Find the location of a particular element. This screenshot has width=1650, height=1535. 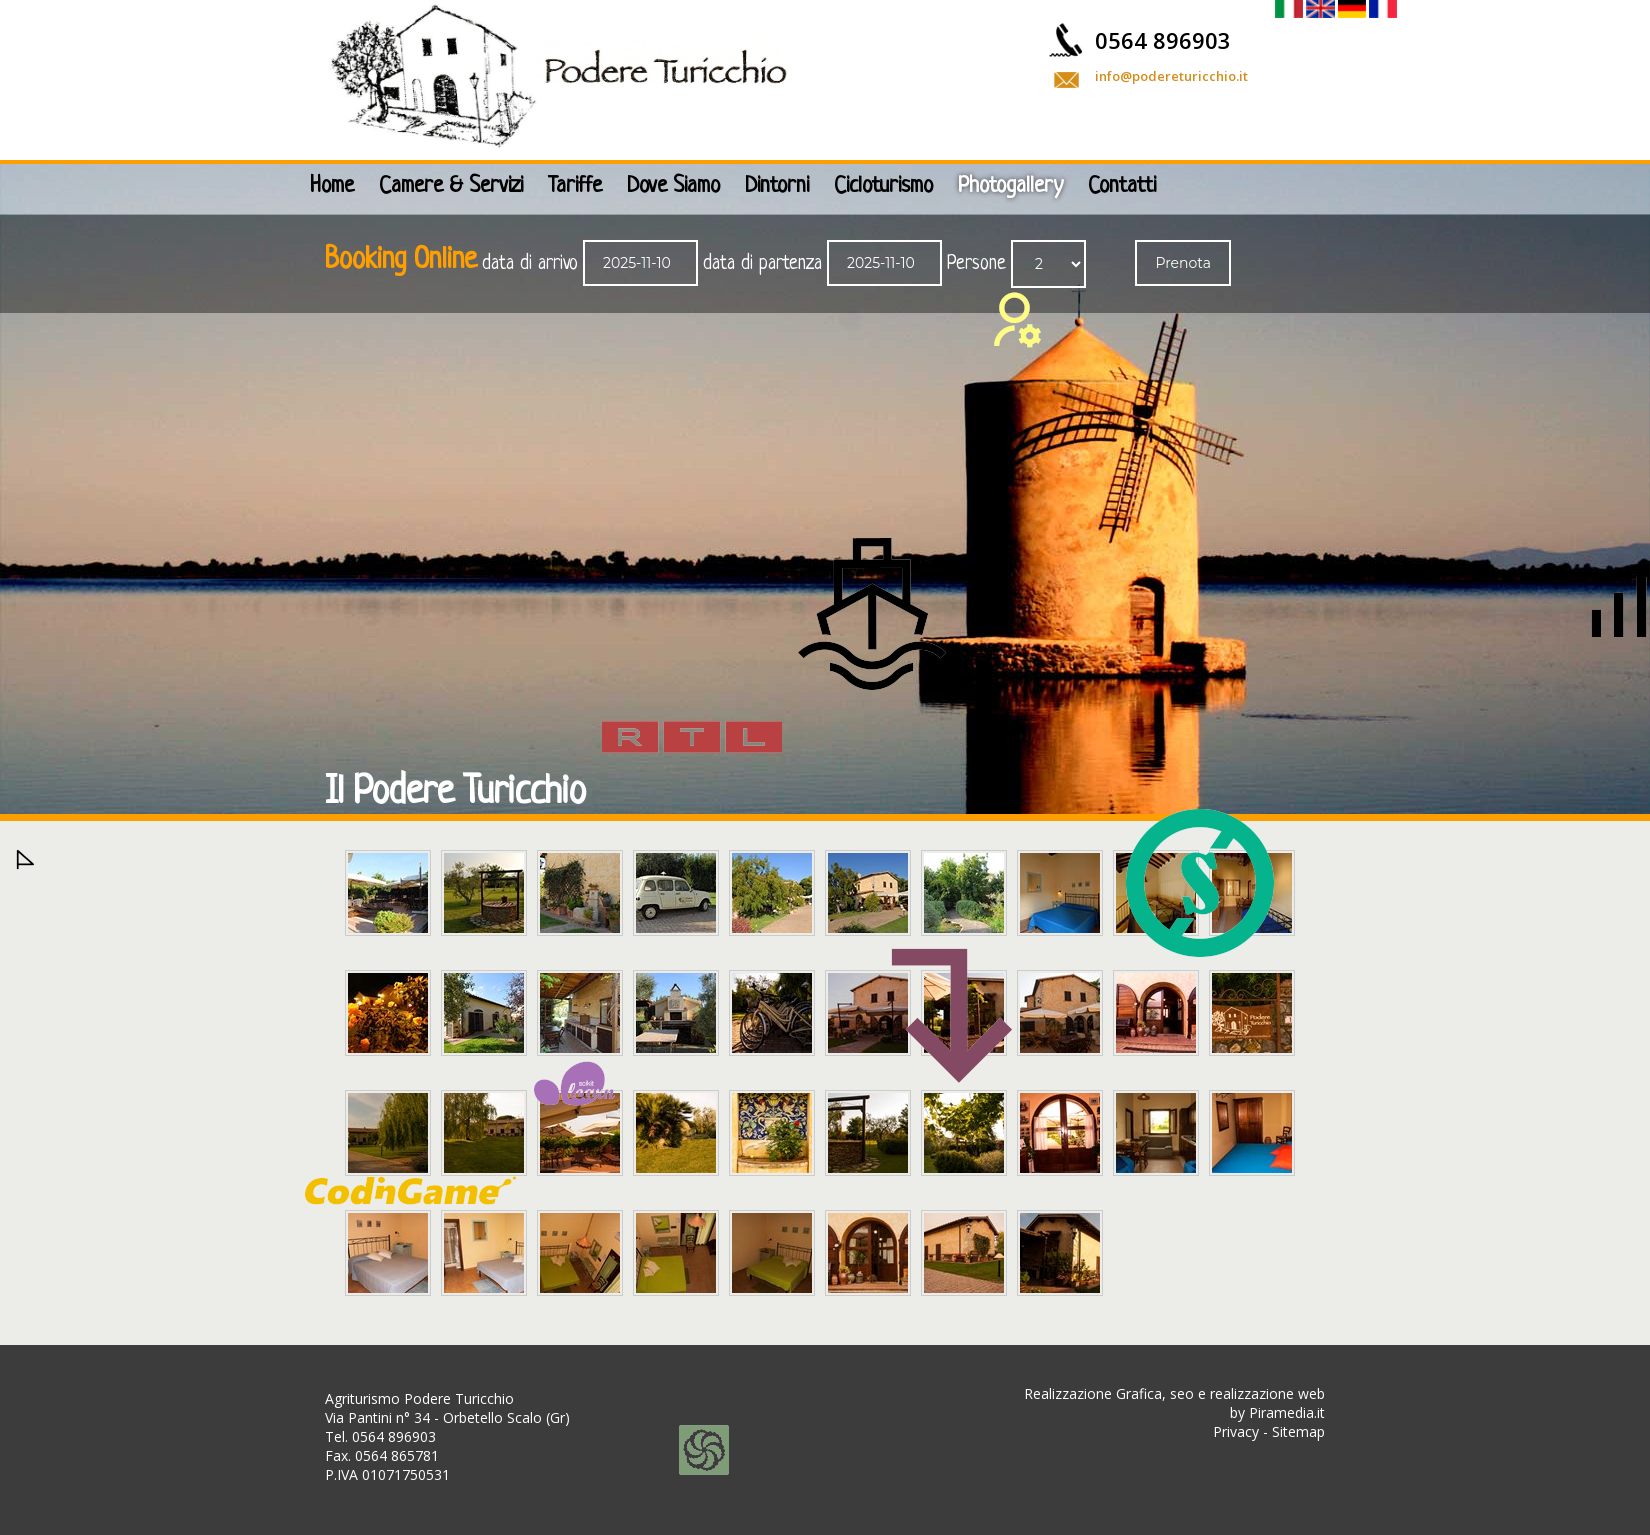

visit the StopStalk competitive programming platform is located at coordinates (1200, 883).